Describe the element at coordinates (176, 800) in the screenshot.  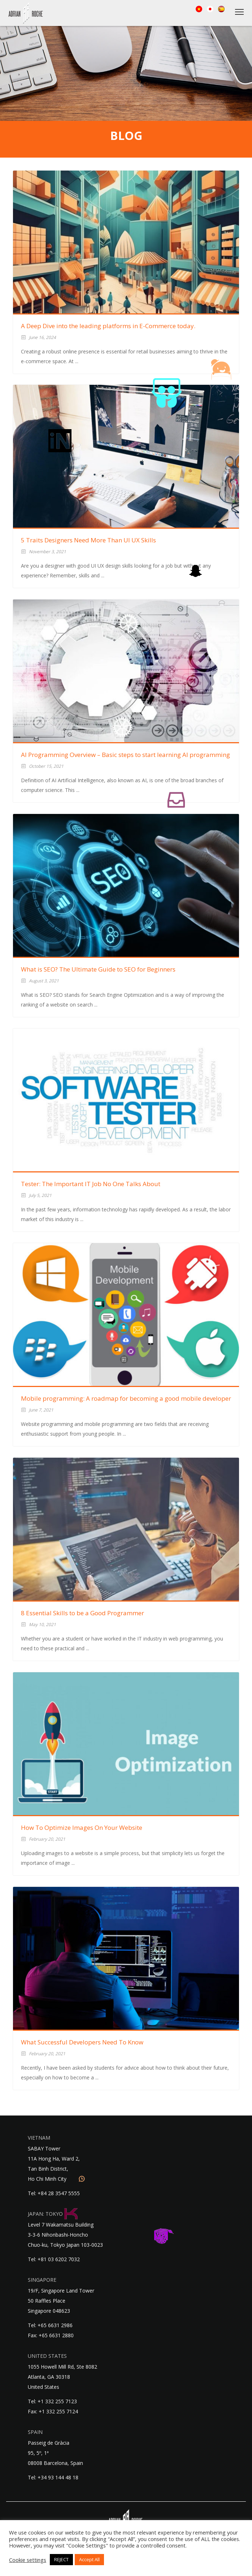
I see `view your inbox` at that location.